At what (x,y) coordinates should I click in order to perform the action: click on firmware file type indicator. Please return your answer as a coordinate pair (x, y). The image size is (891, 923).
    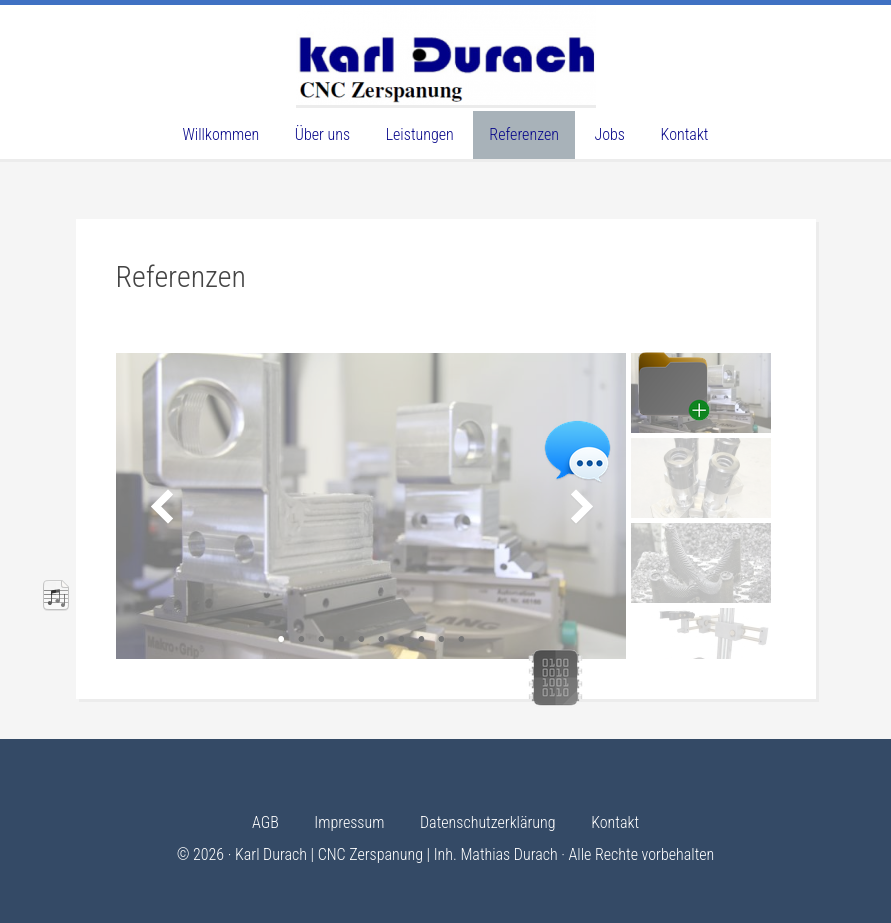
    Looking at the image, I should click on (555, 677).